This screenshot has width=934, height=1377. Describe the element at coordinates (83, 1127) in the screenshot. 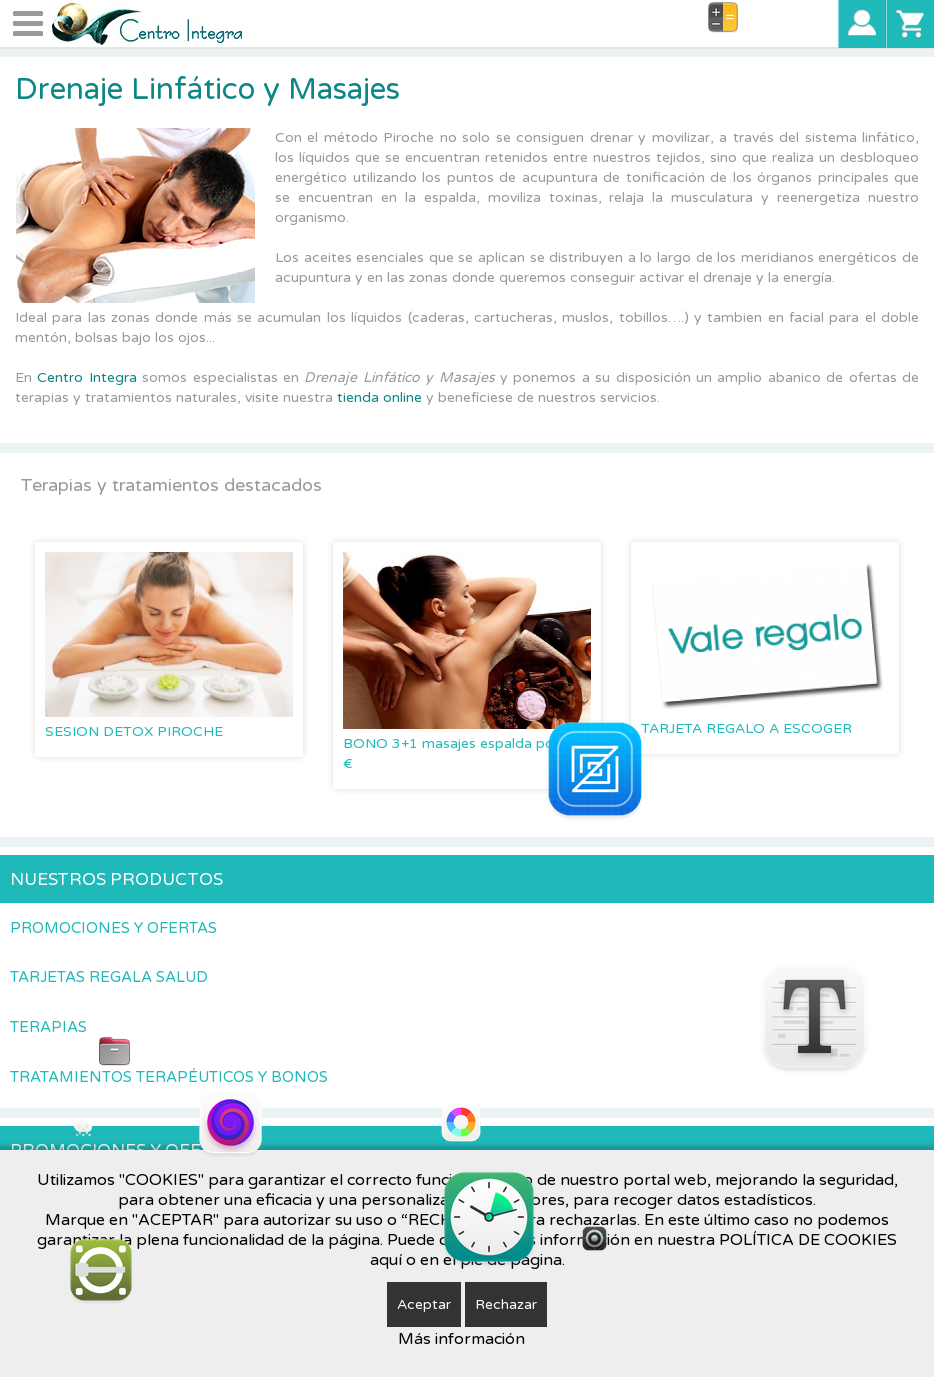

I see `indicates snowy weather conditions` at that location.